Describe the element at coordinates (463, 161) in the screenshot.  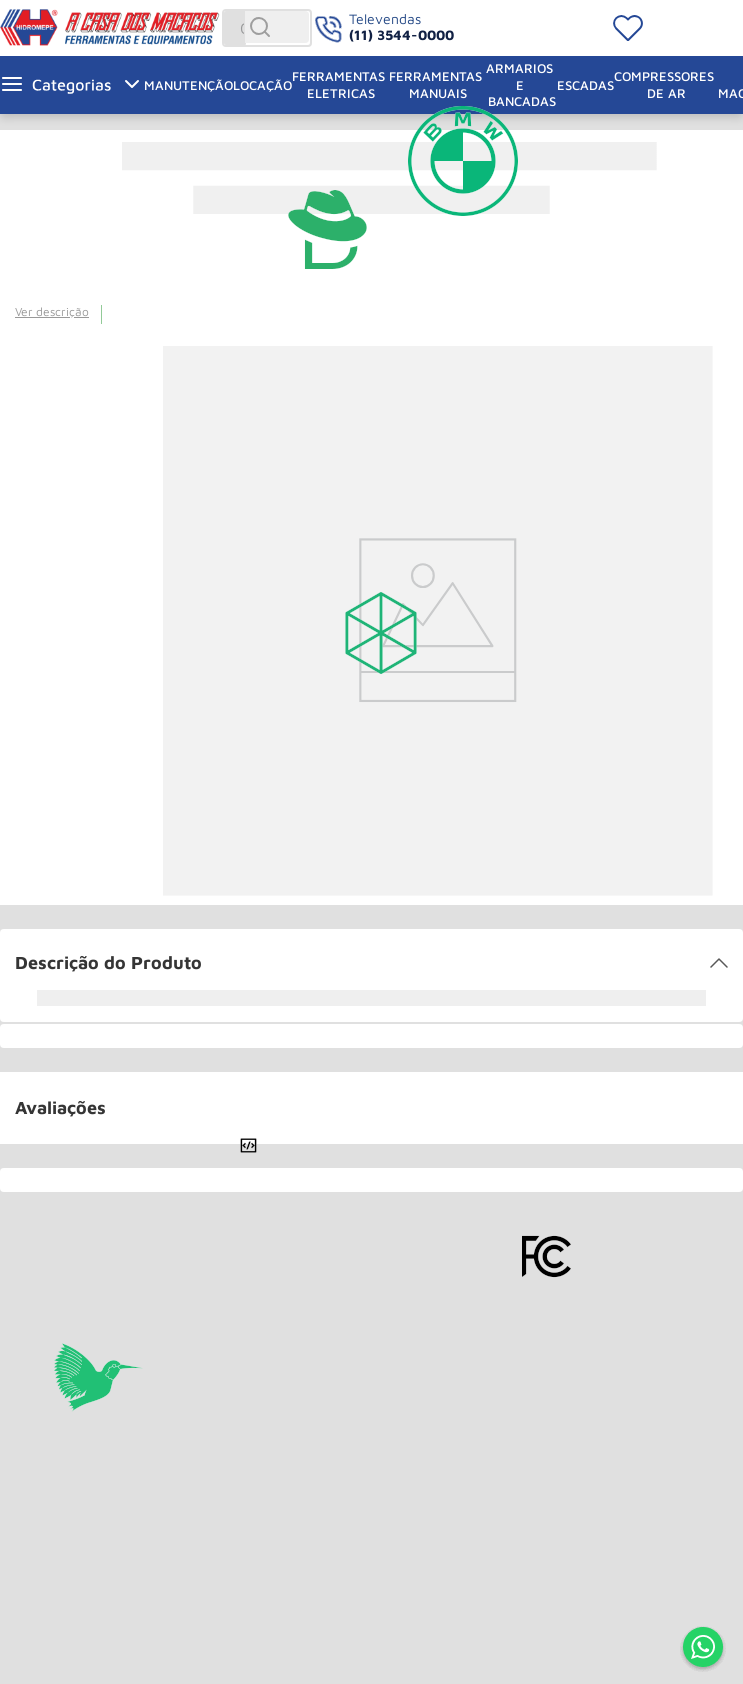
I see `BMW brand logo` at that location.